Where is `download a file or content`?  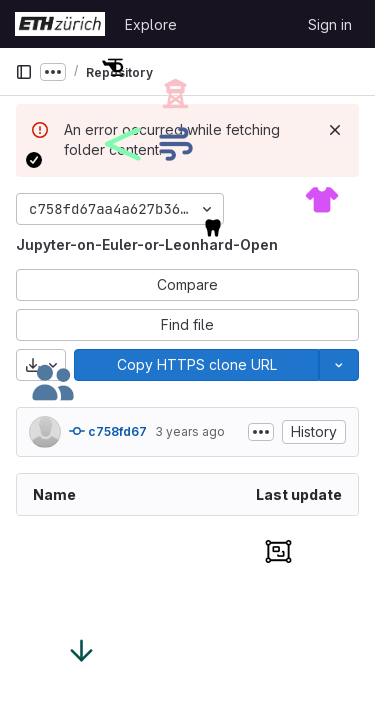 download a file or content is located at coordinates (81, 650).